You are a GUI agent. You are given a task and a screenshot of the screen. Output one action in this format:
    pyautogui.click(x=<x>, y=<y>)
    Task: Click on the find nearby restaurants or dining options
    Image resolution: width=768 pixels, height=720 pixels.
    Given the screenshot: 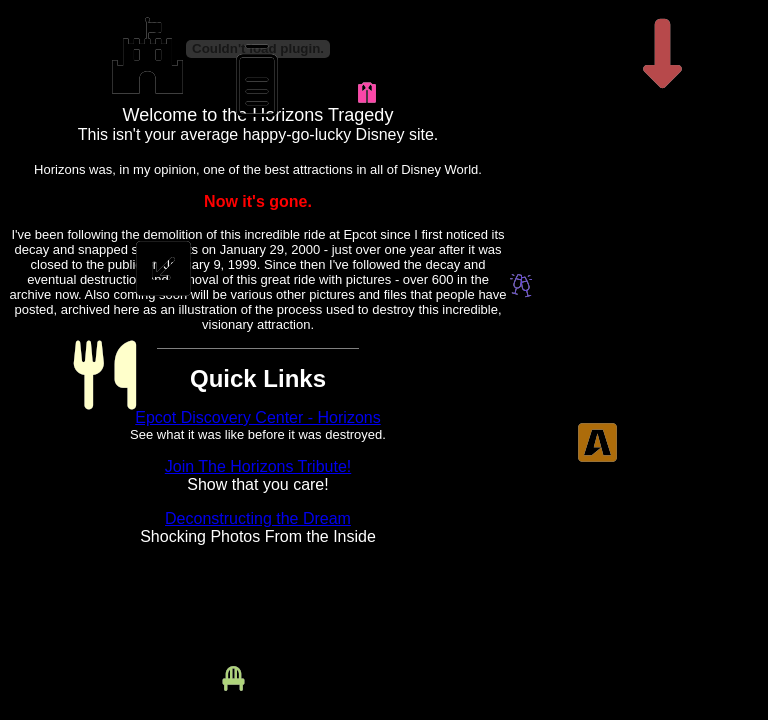 What is the action you would take?
    pyautogui.click(x=106, y=375)
    